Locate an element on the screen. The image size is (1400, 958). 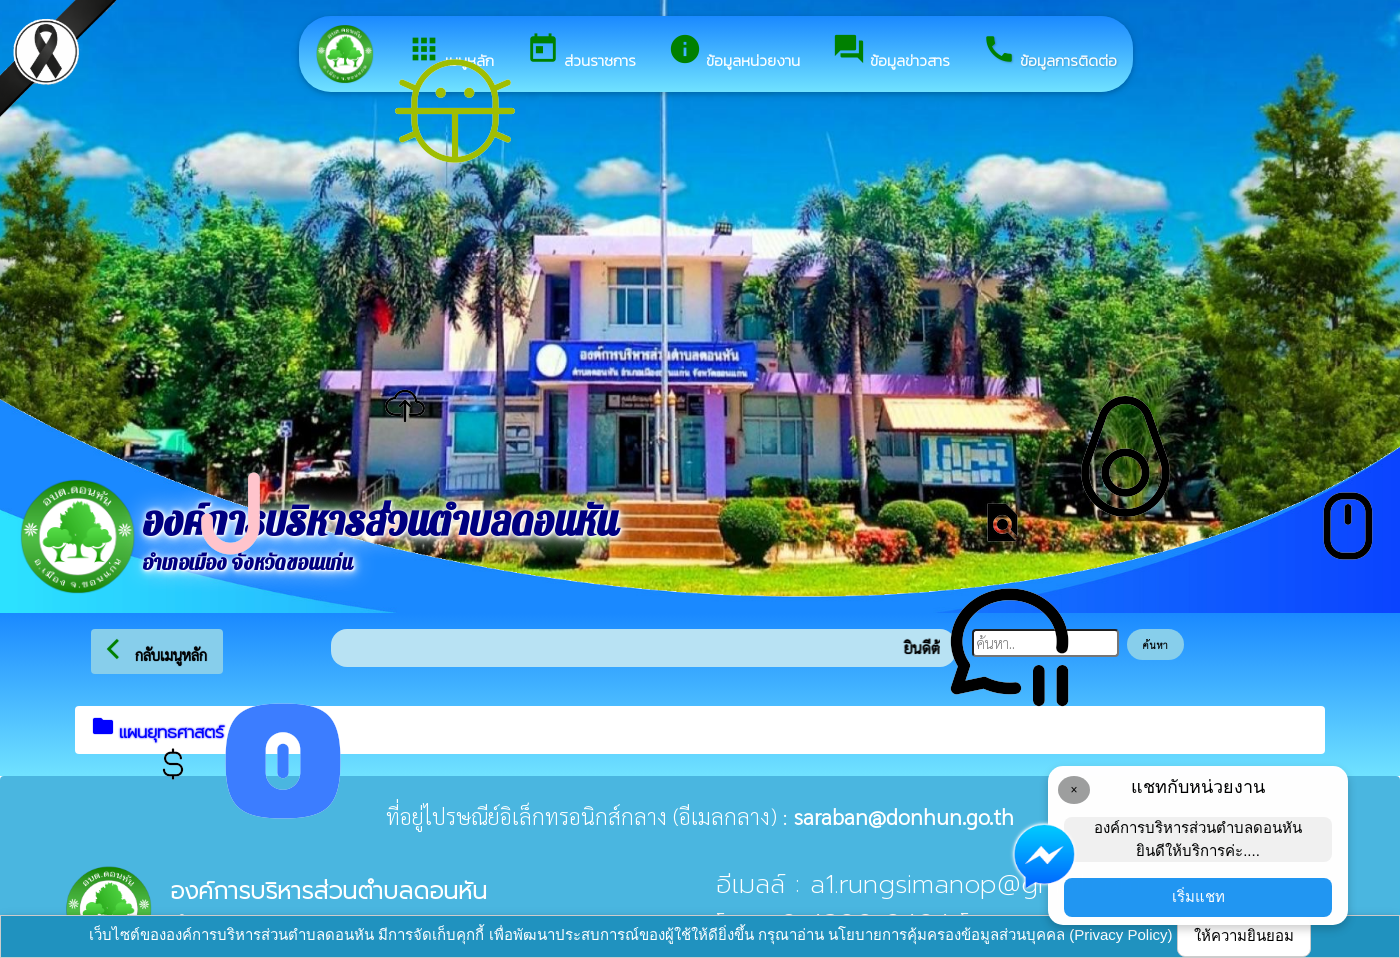
report a bug or issue is located at coordinates (455, 111).